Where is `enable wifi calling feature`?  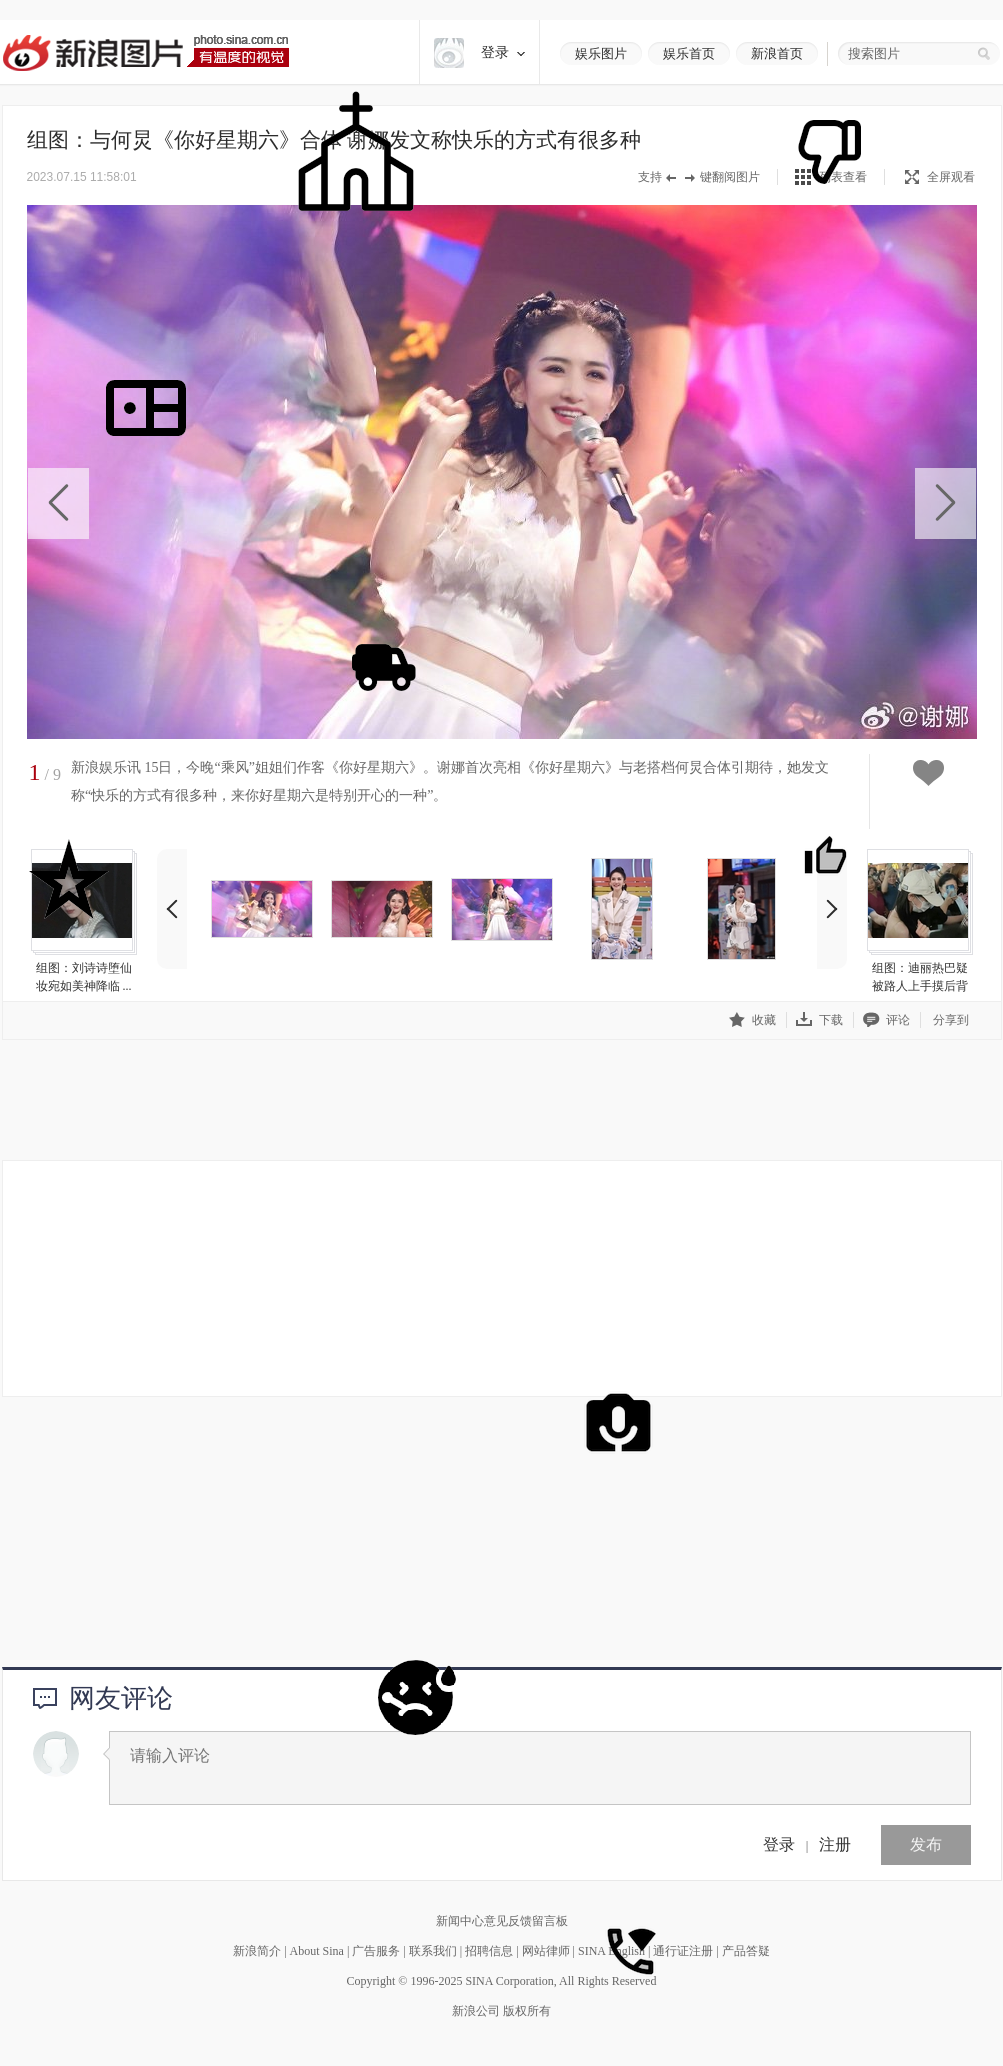 enable wifi calling feature is located at coordinates (630, 1951).